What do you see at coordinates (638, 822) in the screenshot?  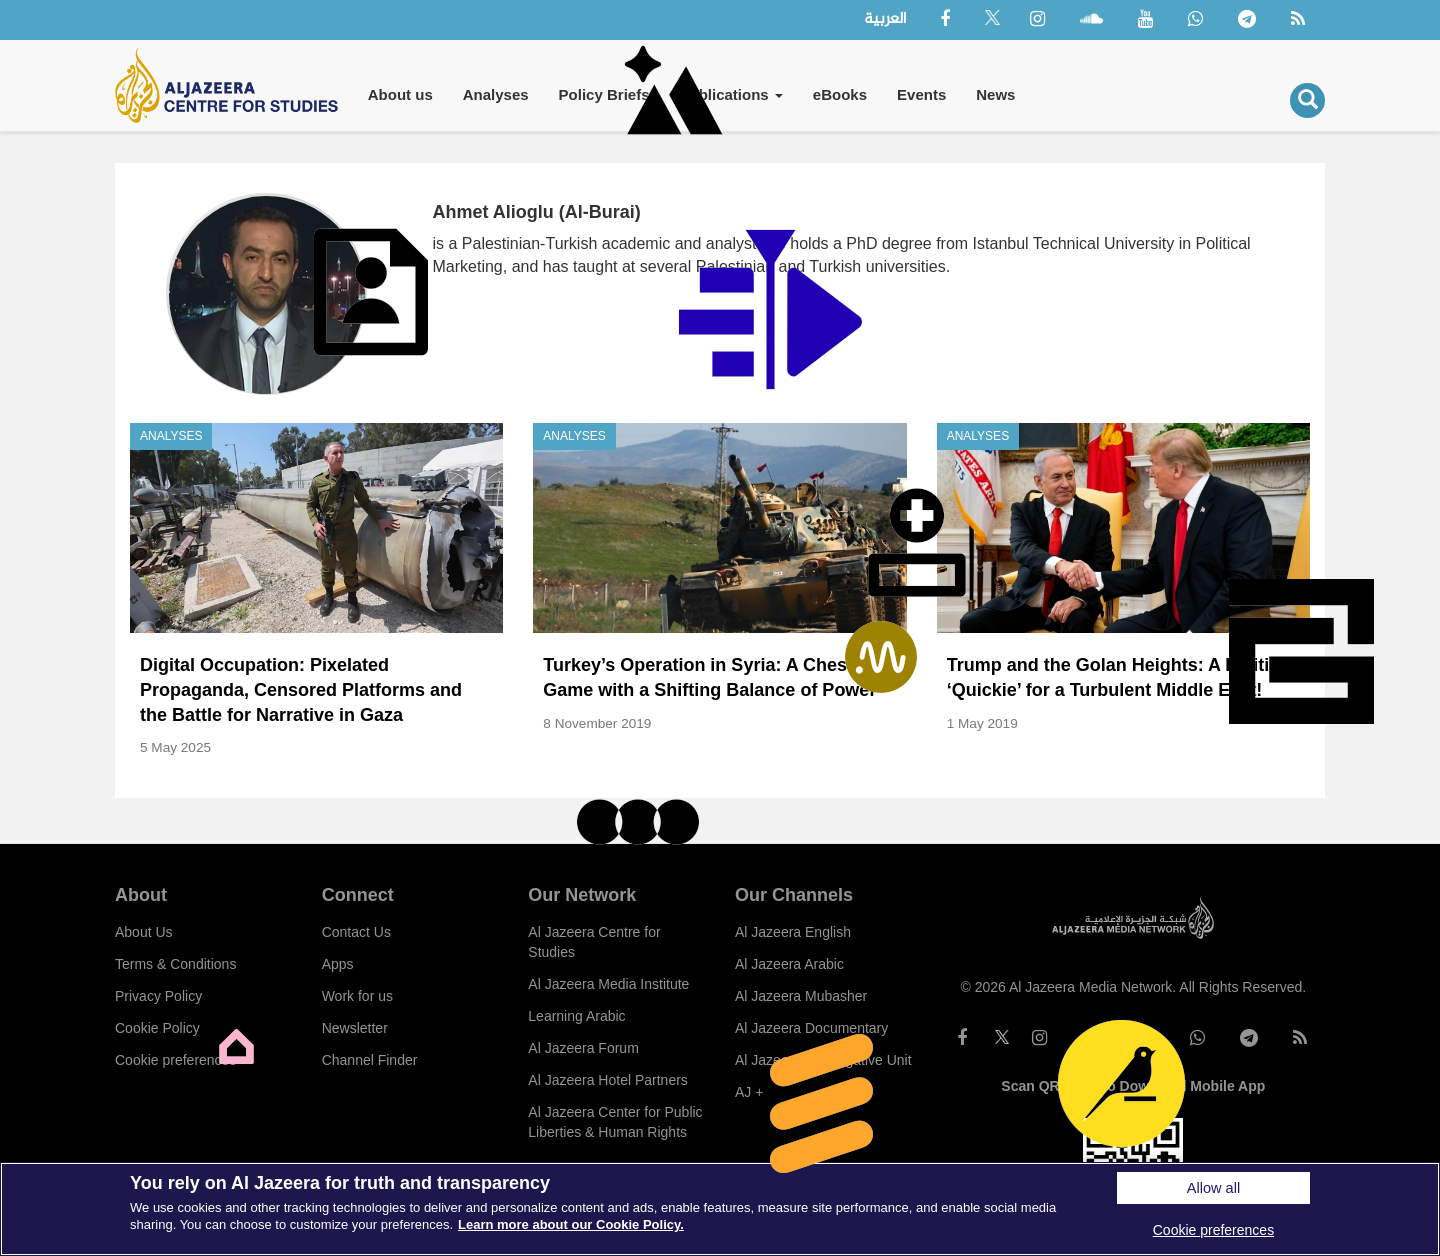 I see `open the Letterboxd app` at bounding box center [638, 822].